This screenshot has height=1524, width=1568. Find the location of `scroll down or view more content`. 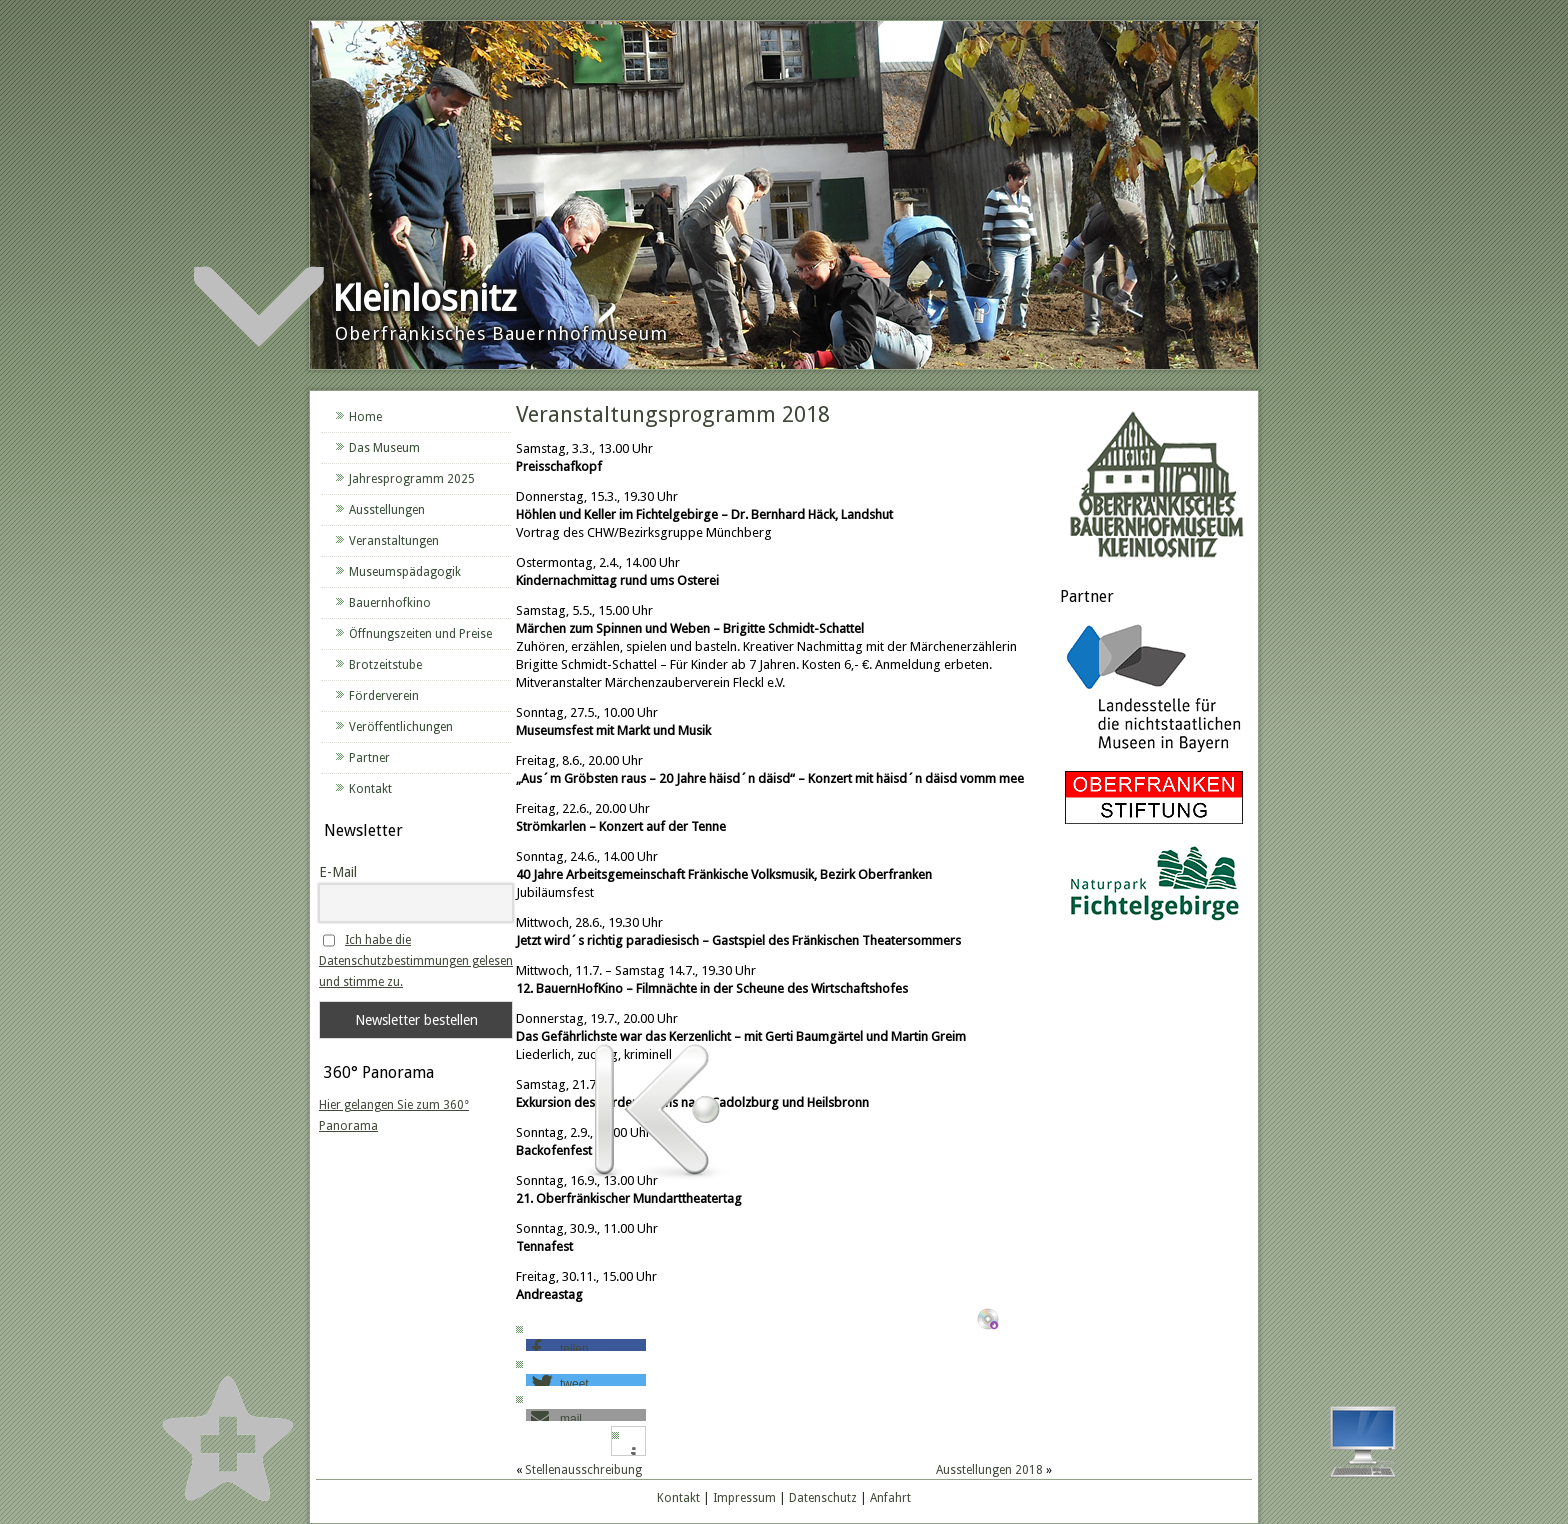

scroll down or view more content is located at coordinates (259, 310).